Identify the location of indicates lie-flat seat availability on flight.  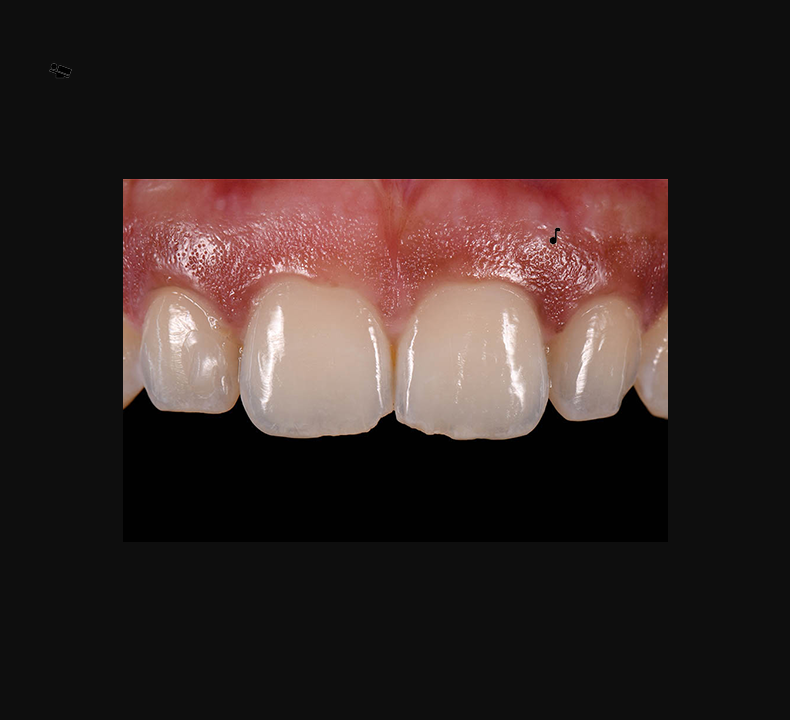
(60, 71).